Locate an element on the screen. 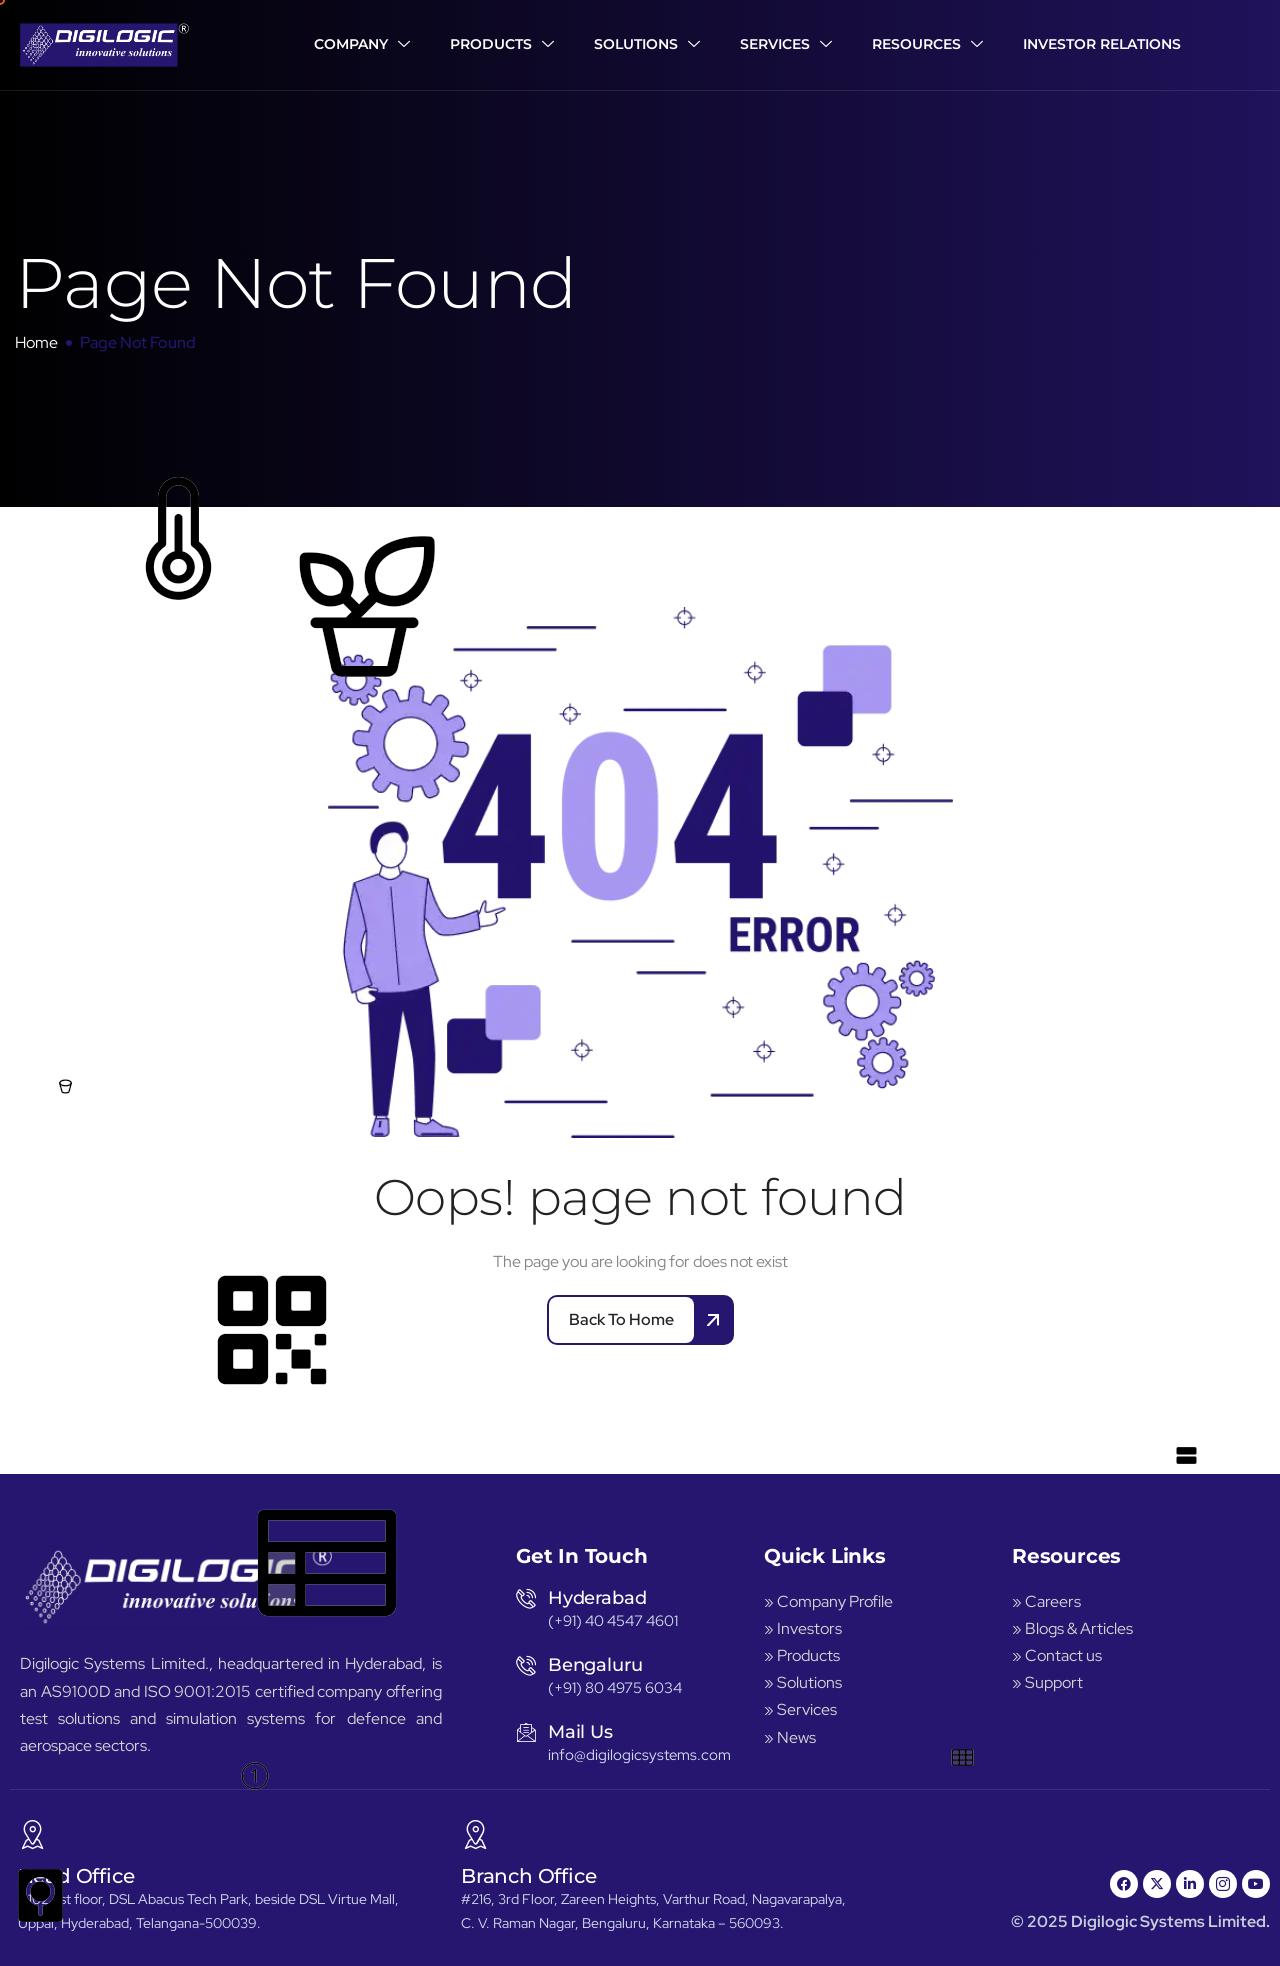 The image size is (1280, 1966). view data in table format is located at coordinates (327, 1563).